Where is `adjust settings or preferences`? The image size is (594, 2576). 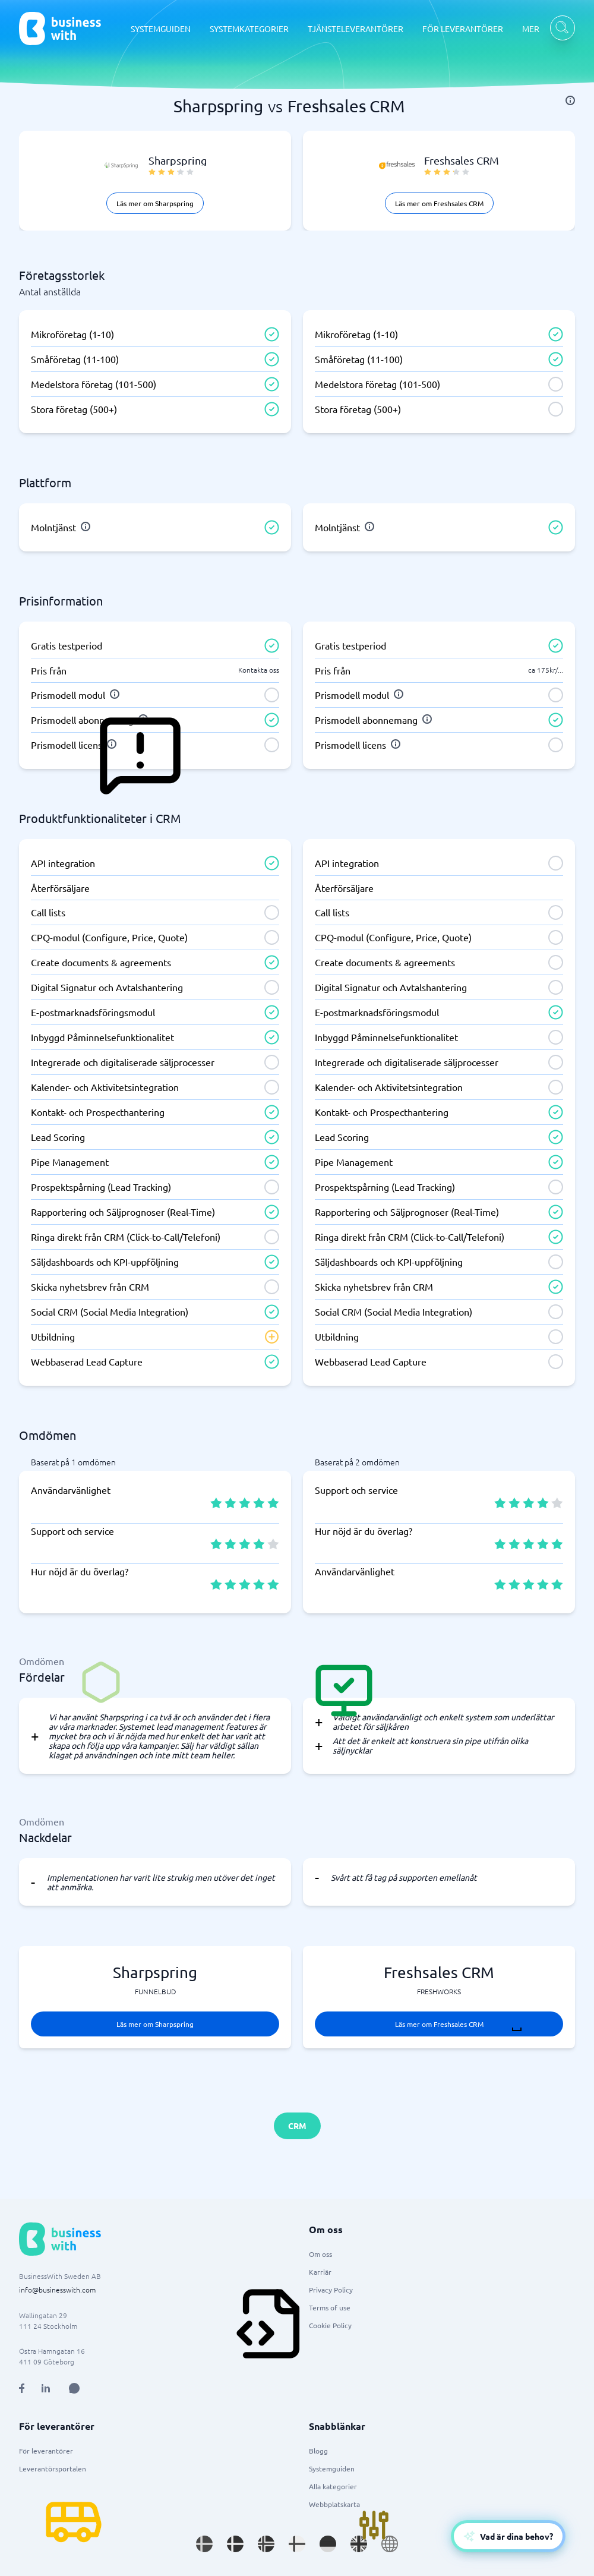
adjust settings or preferences is located at coordinates (374, 2525).